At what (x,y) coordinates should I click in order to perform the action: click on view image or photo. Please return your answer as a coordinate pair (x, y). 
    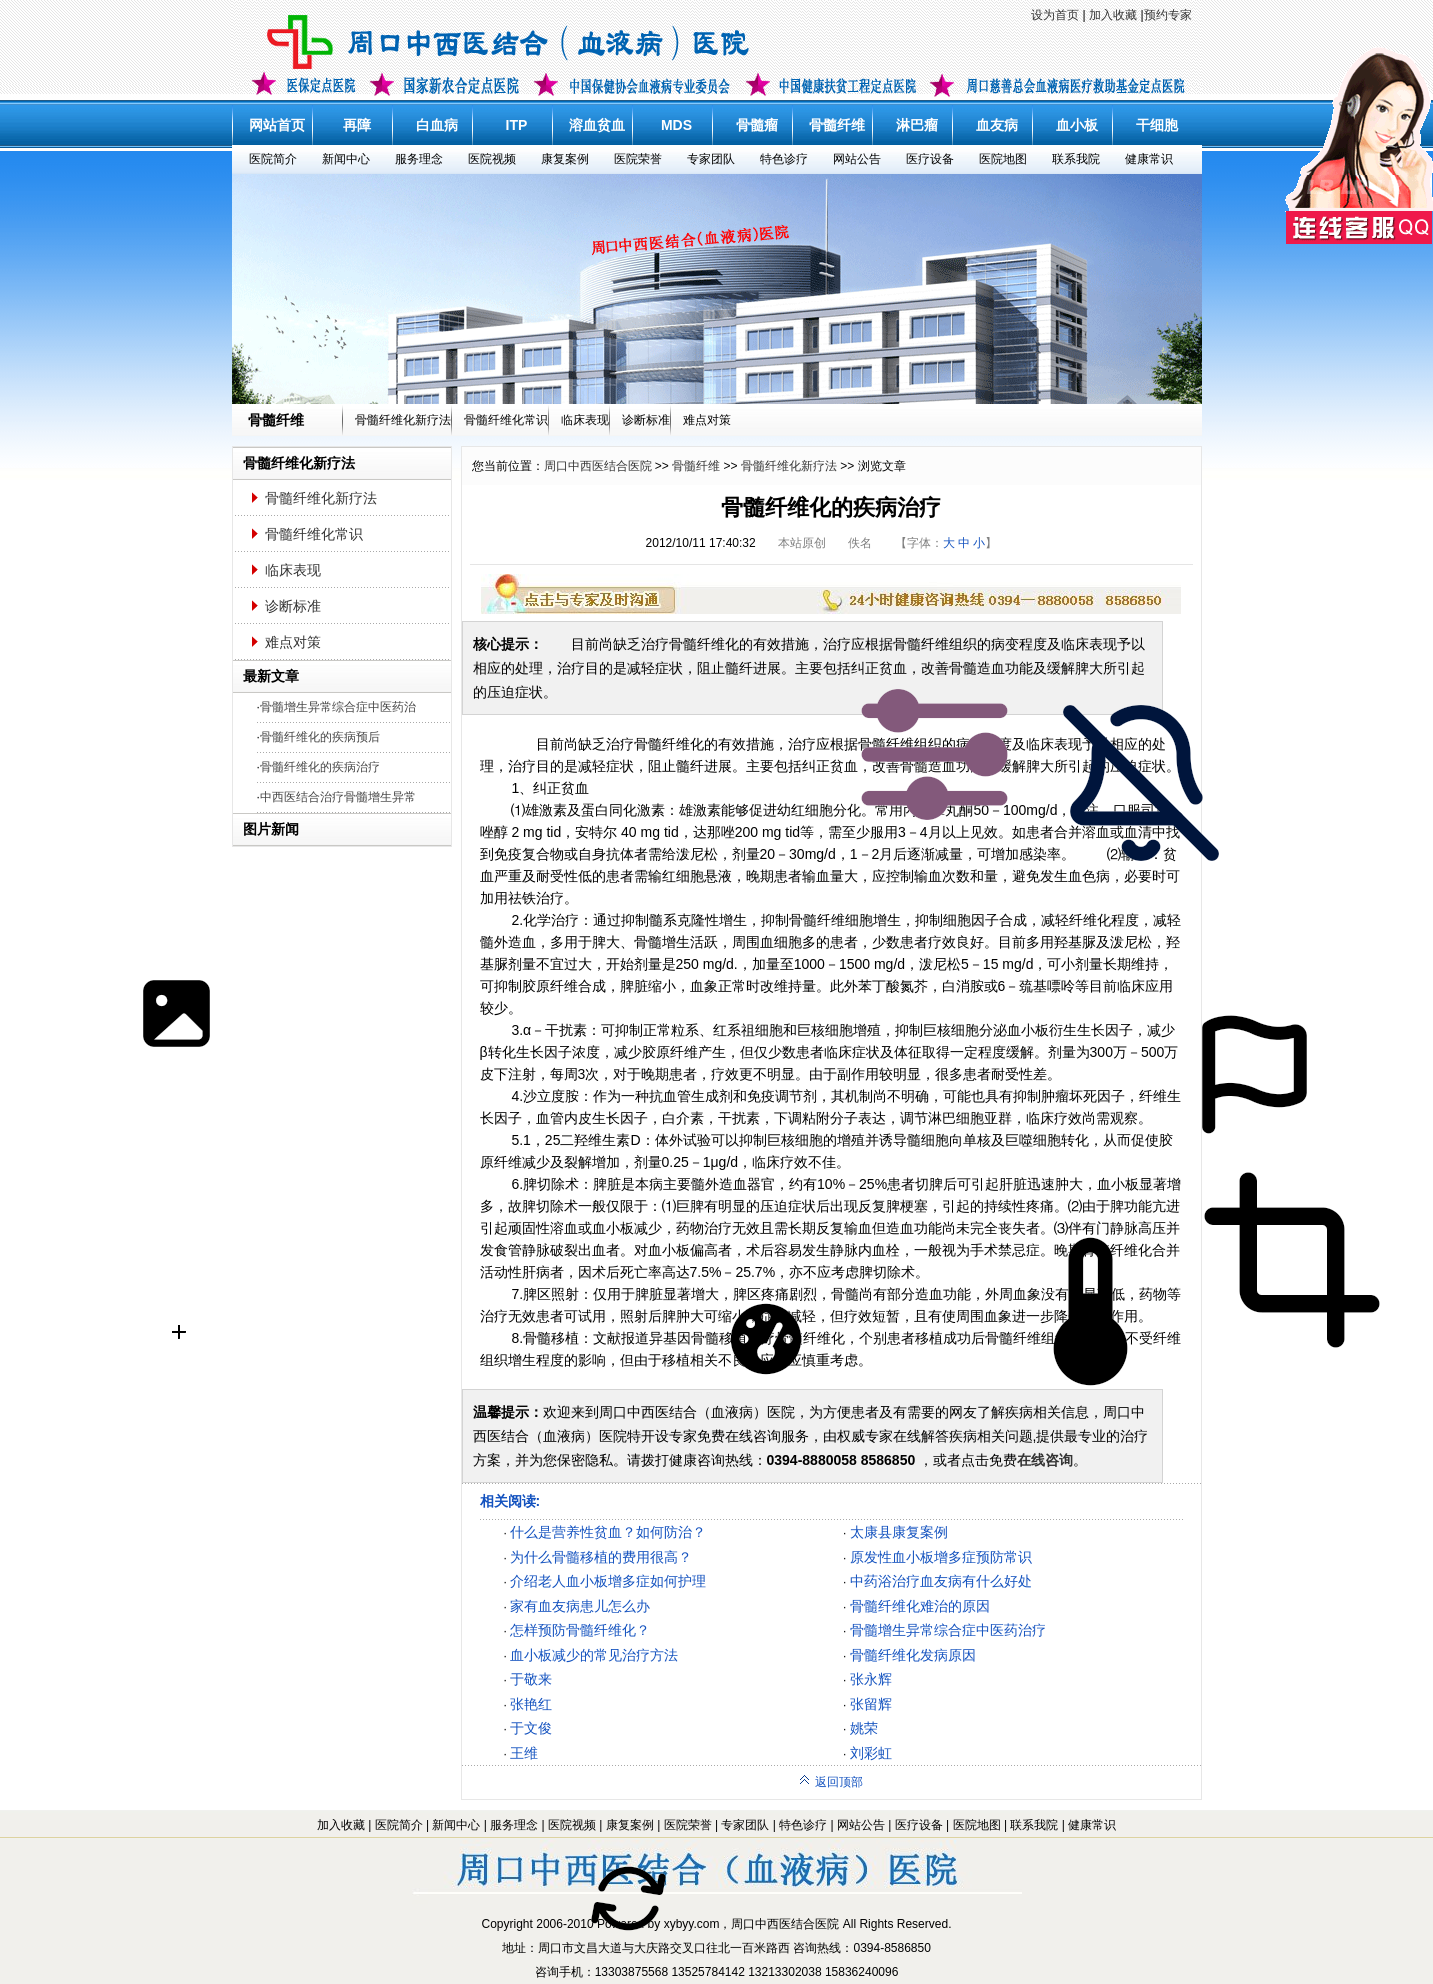
    Looking at the image, I should click on (176, 1013).